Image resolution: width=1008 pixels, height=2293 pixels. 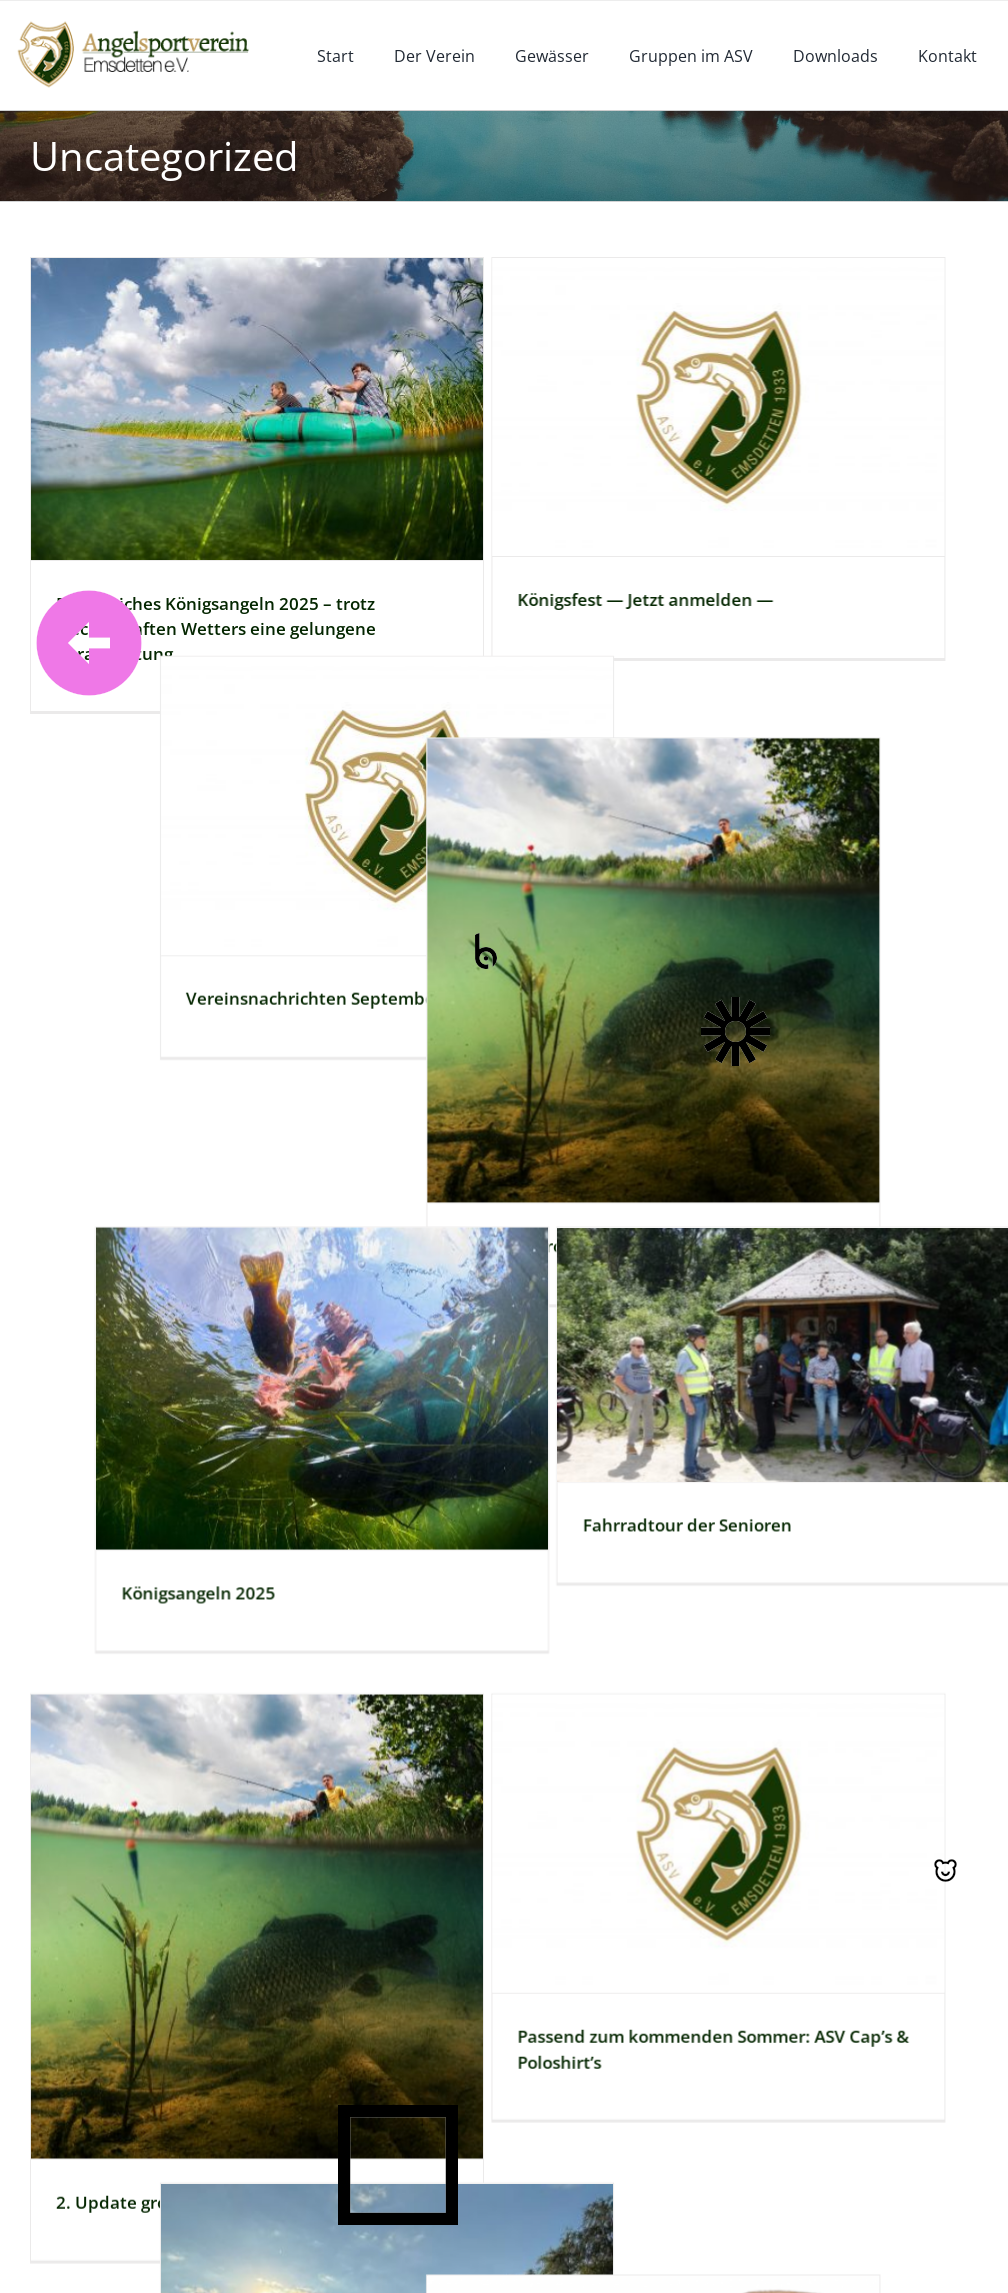 I want to click on botble cms logo, so click(x=486, y=951).